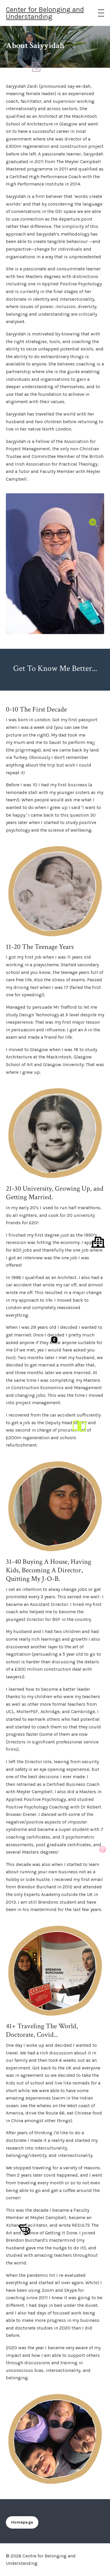  What do you see at coordinates (79, 1426) in the screenshot?
I see `open map view` at bounding box center [79, 1426].